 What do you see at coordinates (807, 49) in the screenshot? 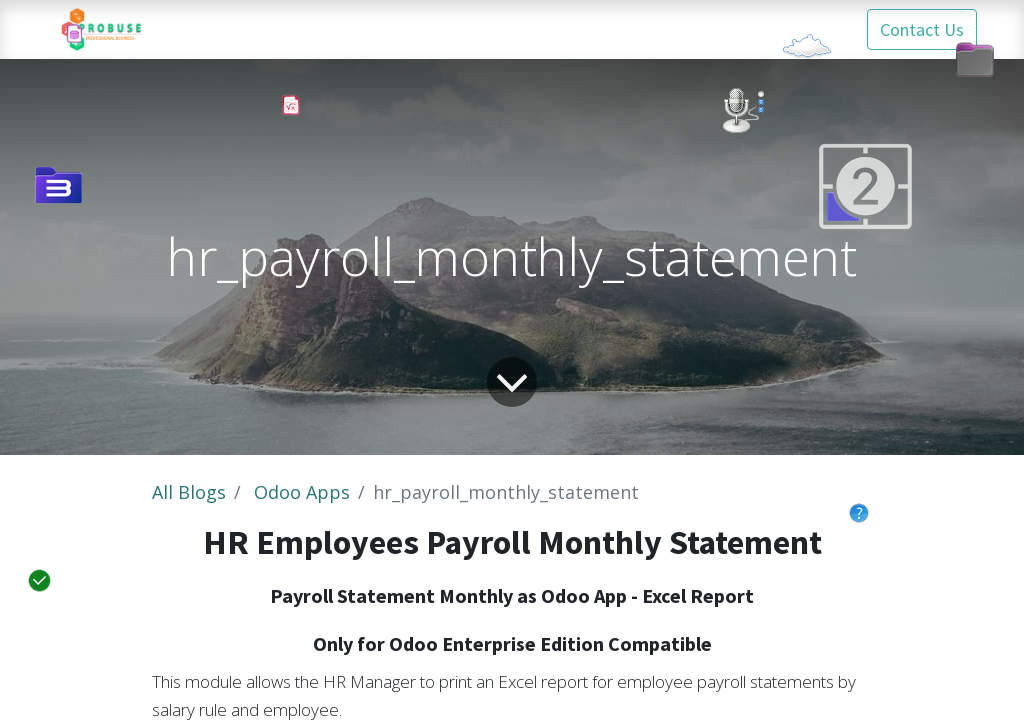
I see `indicates overcast or cloudy weather conditions` at bounding box center [807, 49].